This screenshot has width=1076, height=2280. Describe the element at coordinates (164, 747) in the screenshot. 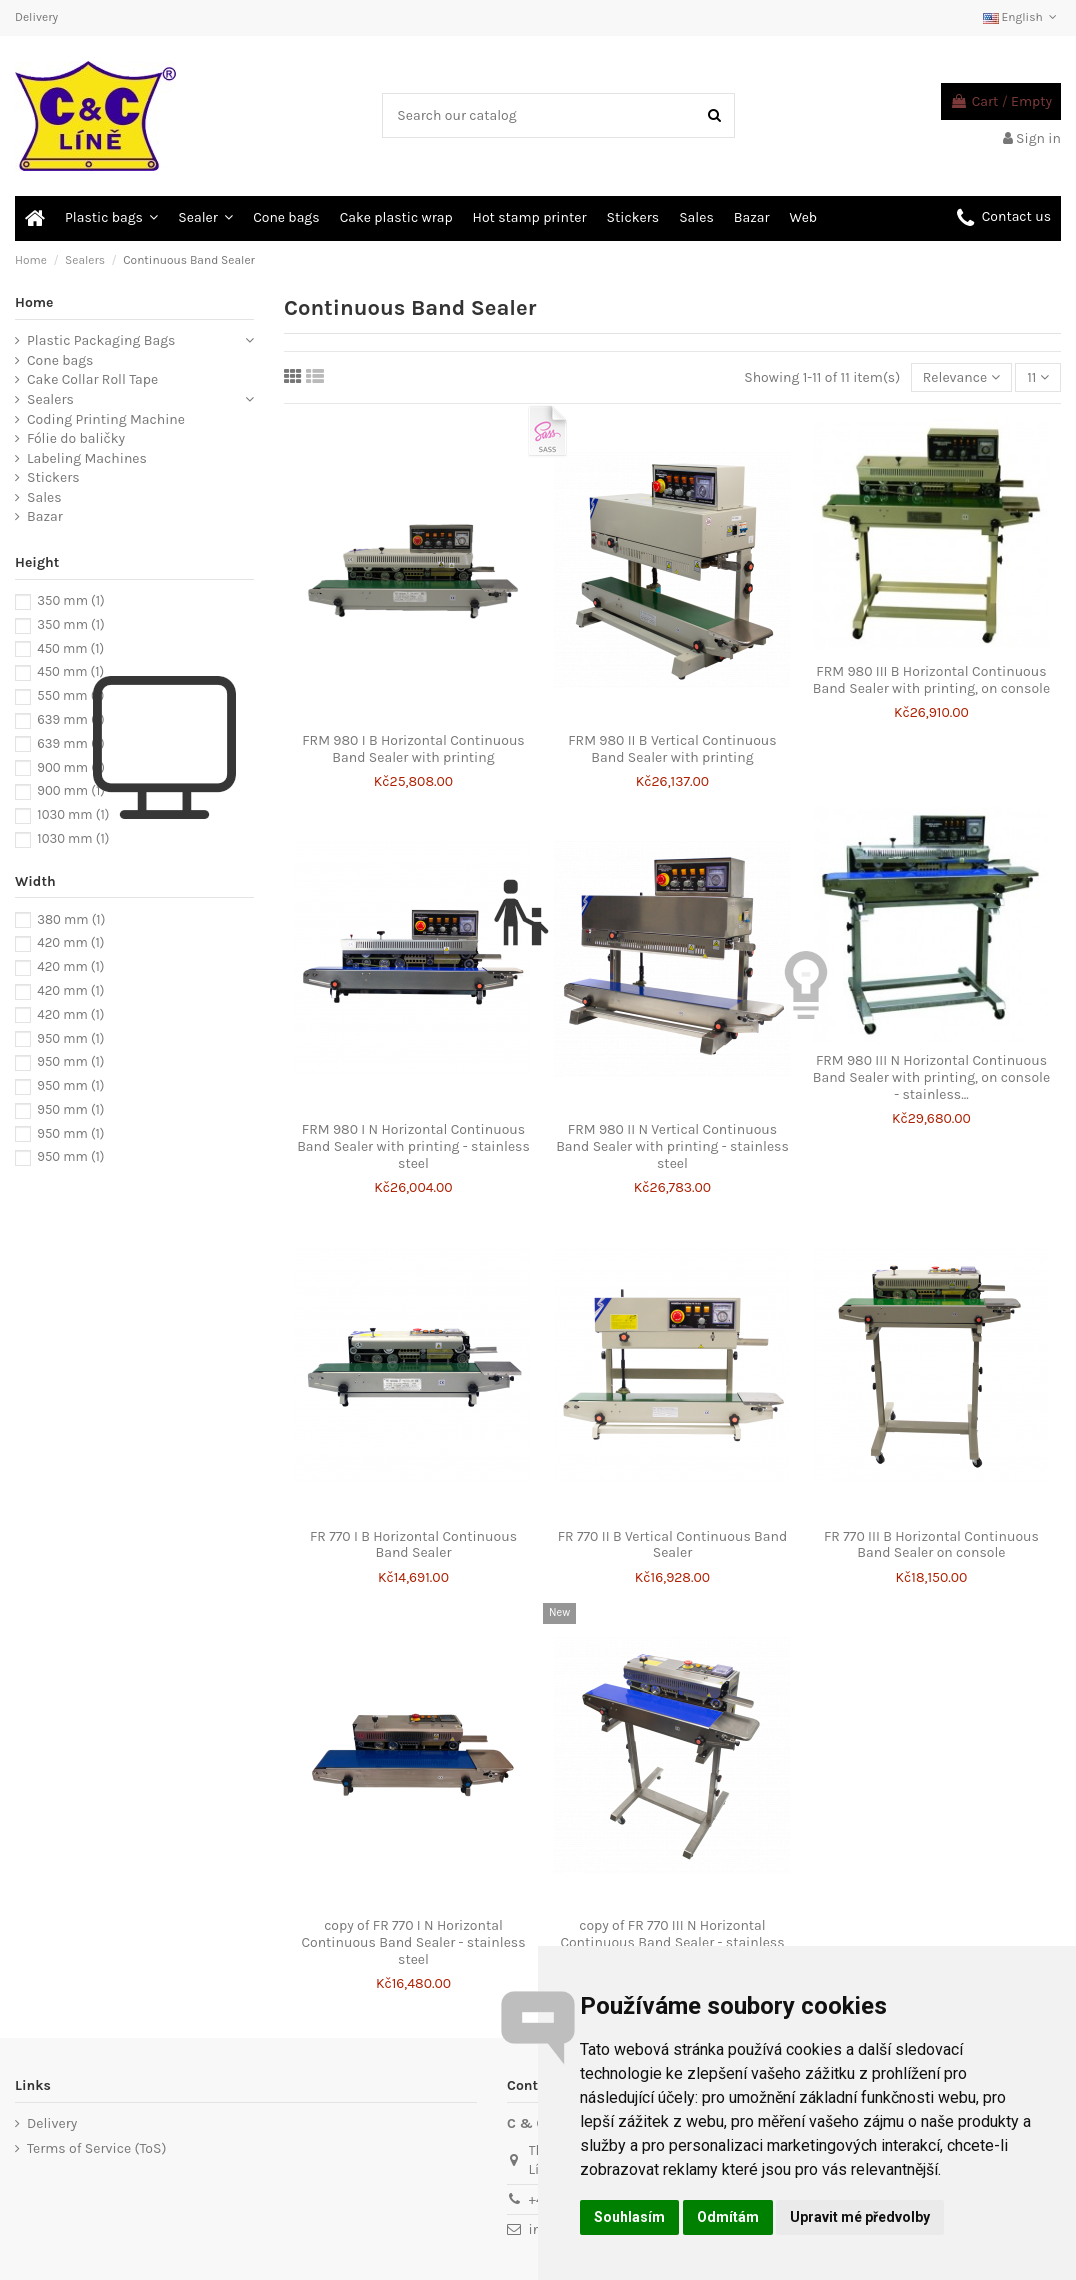

I see `display or monitor settings` at that location.